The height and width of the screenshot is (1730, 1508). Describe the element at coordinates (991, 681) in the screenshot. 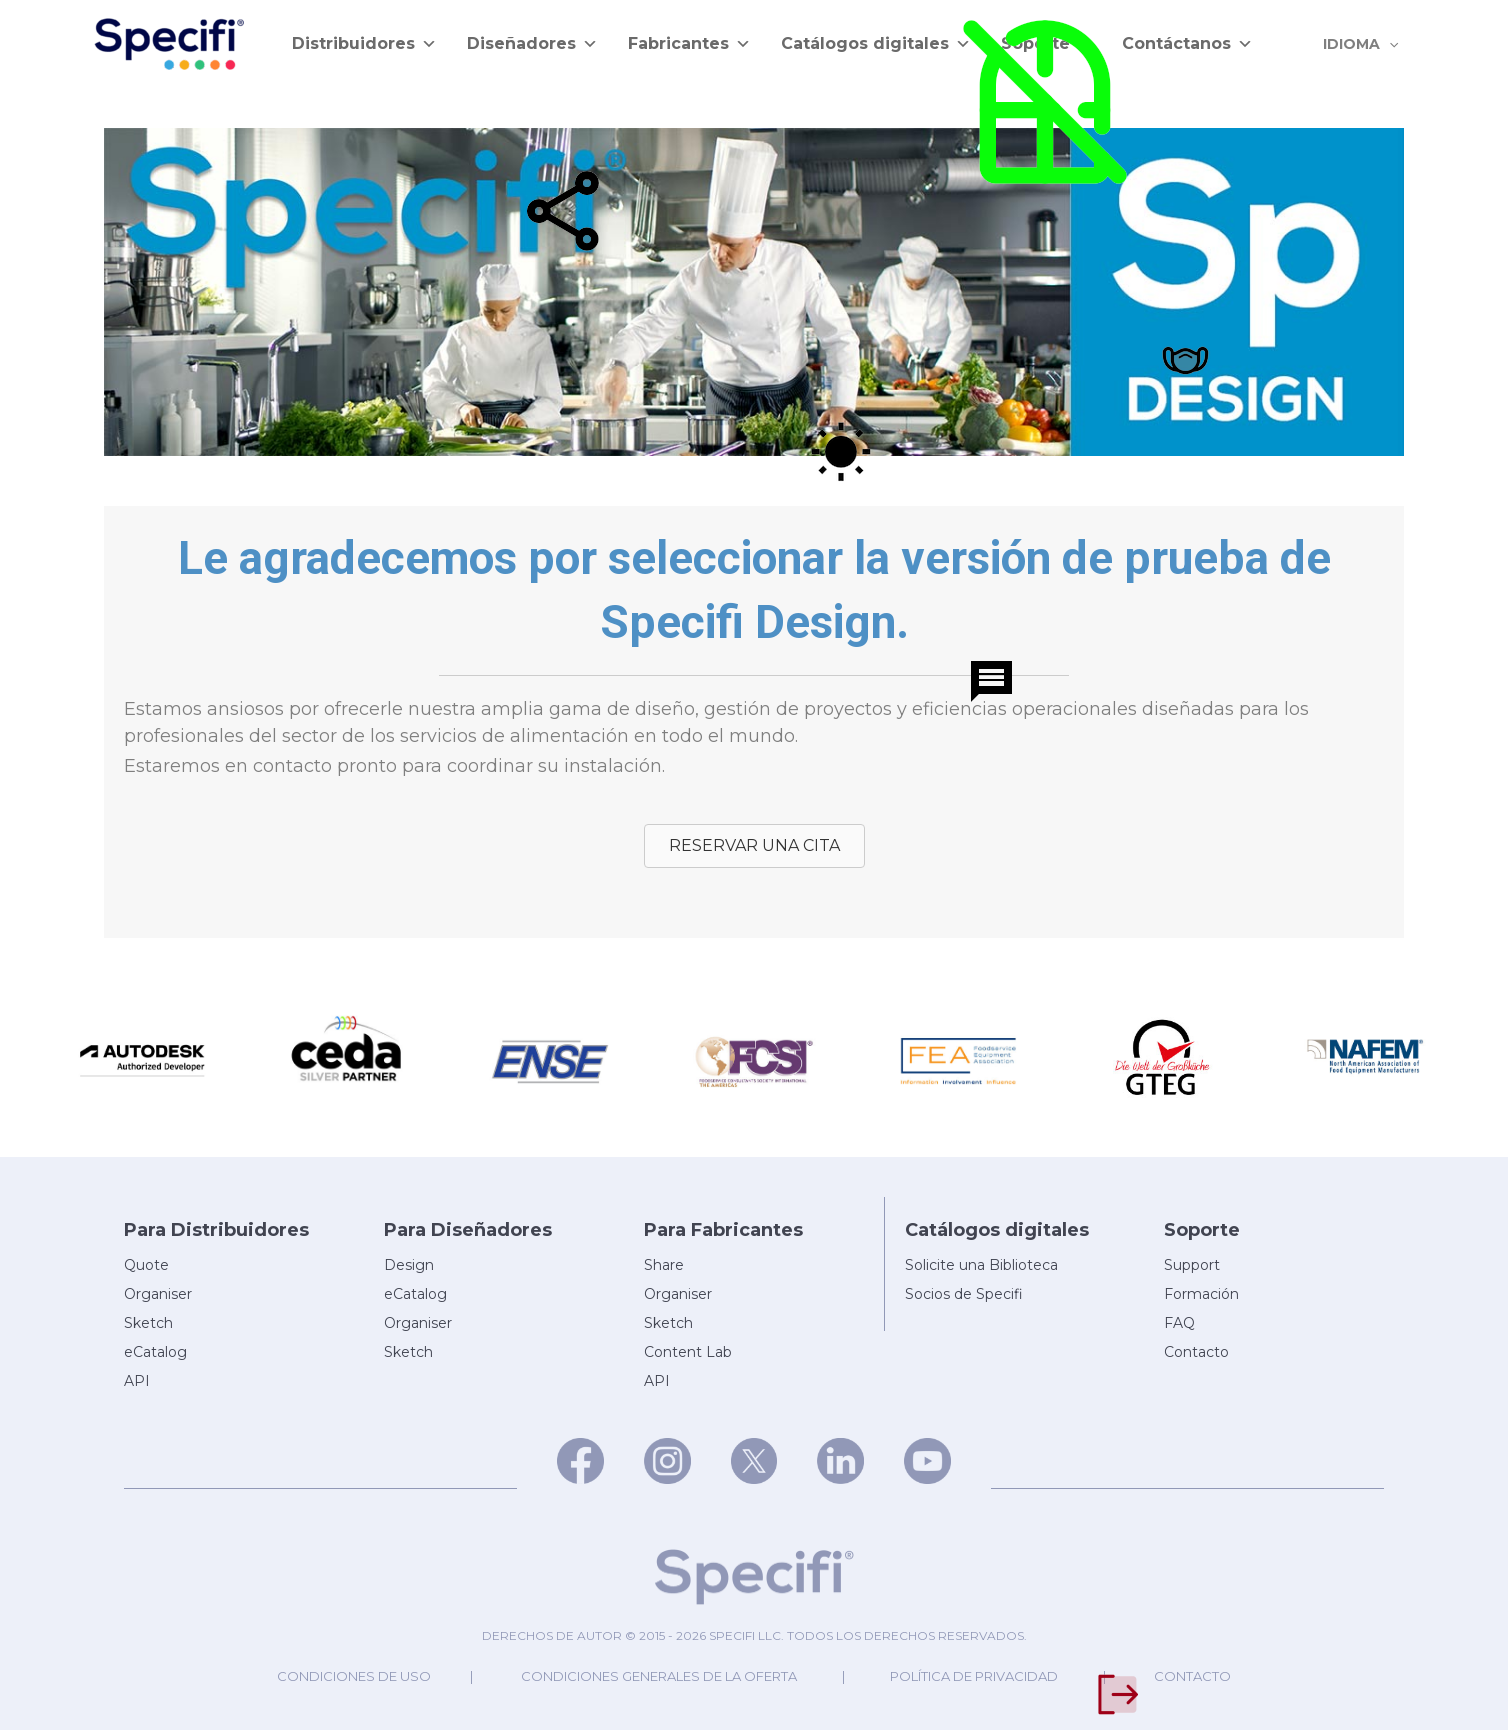

I see `open messaging or chat` at that location.